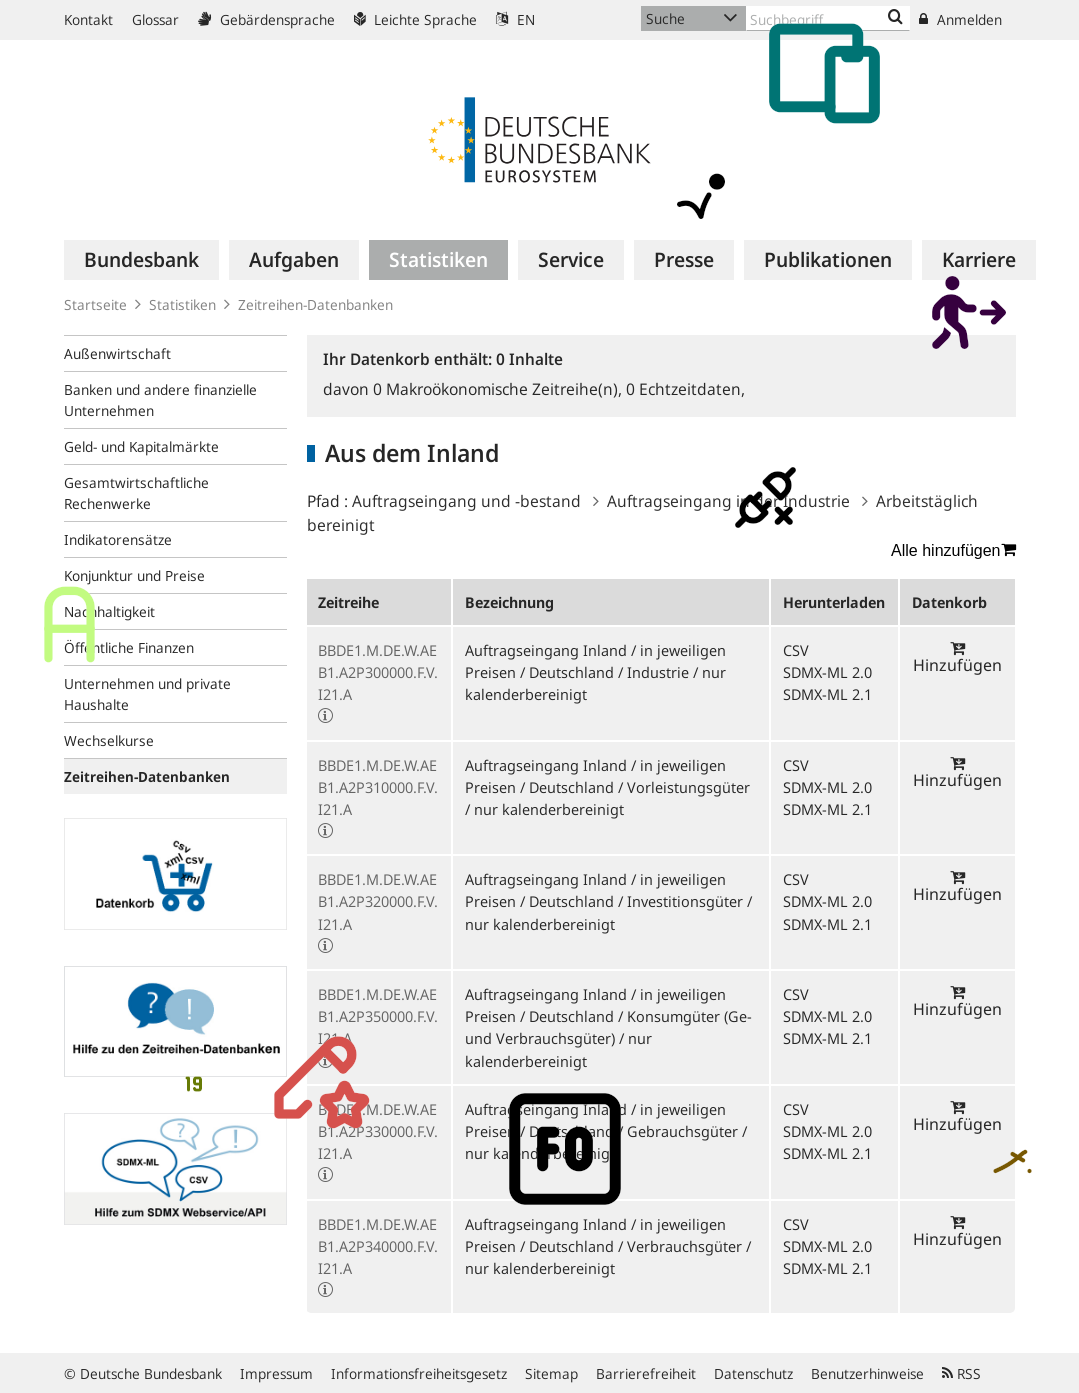 The height and width of the screenshot is (1393, 1079). What do you see at coordinates (1012, 1162) in the screenshot?
I see `indicates maldivian rufiyaa currency` at bounding box center [1012, 1162].